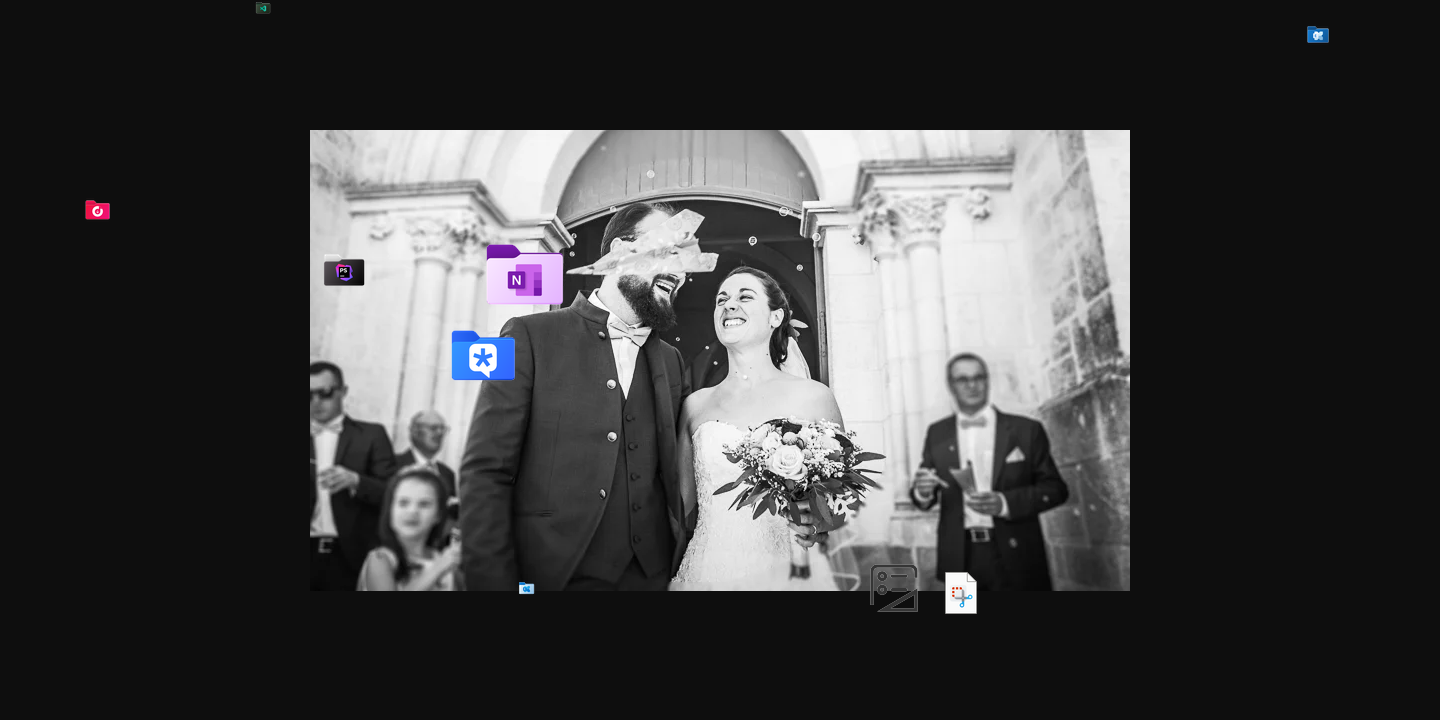 The height and width of the screenshot is (720, 1440). What do you see at coordinates (97, 210) in the screenshot?
I see `open 4K Tokkit video downloads folder` at bounding box center [97, 210].